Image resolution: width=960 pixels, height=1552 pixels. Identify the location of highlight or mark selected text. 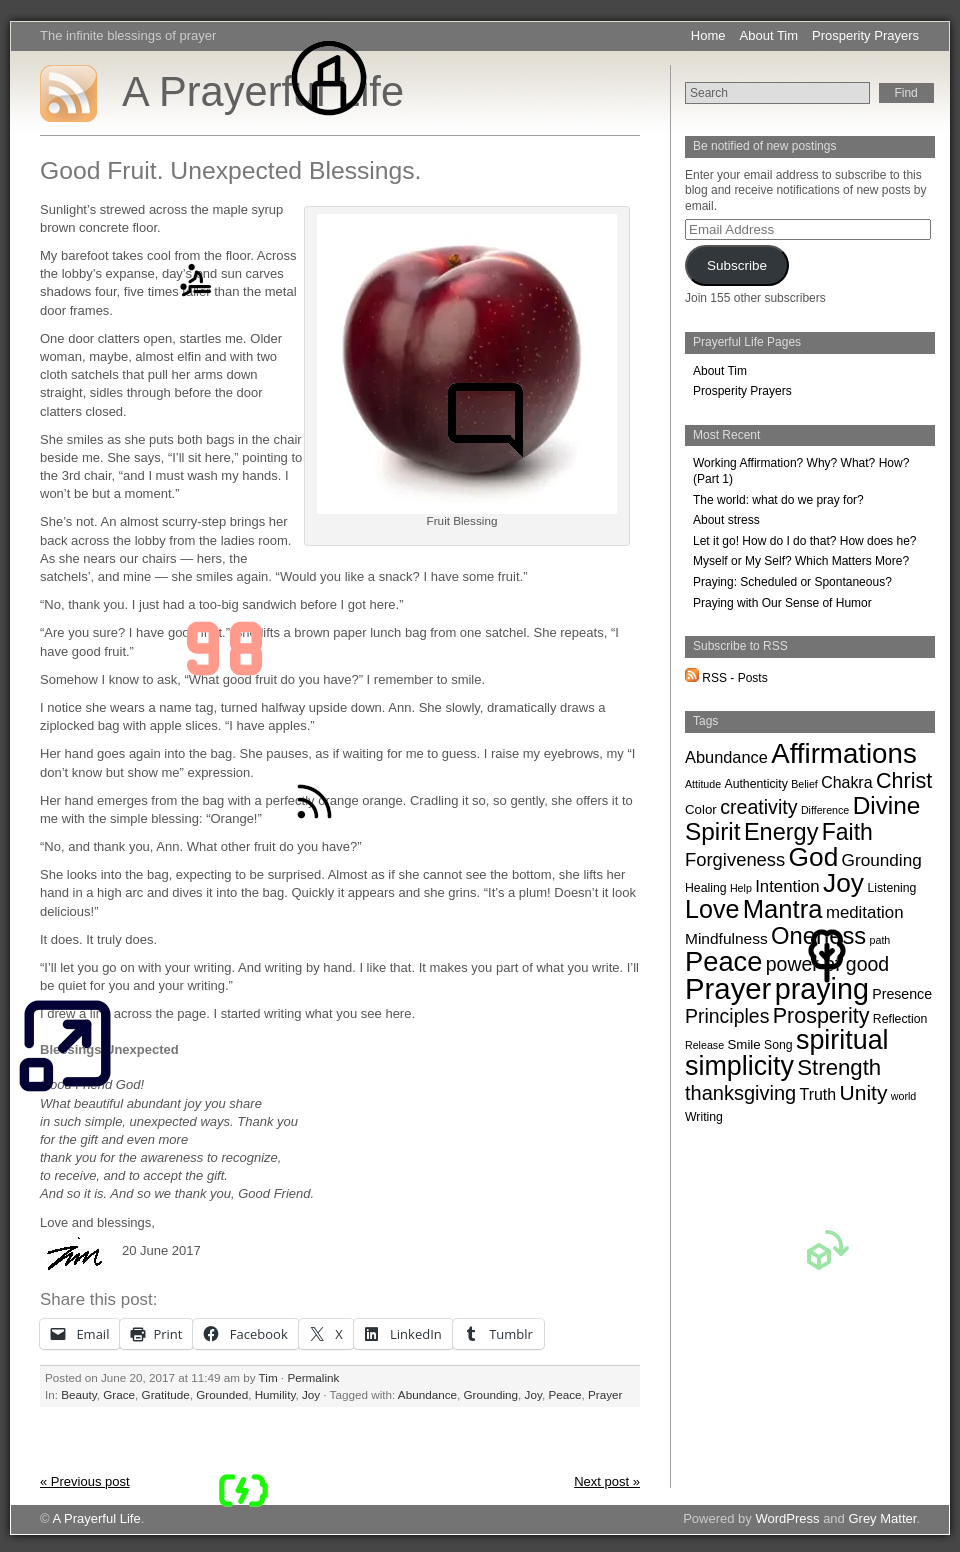
(329, 78).